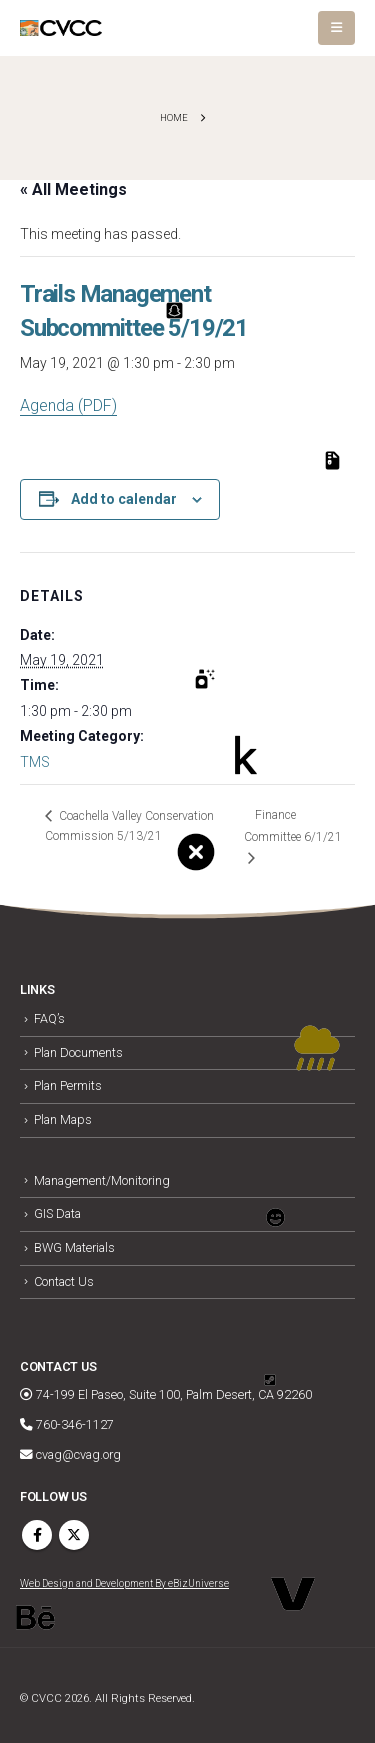 The height and width of the screenshot is (1743, 375). What do you see at coordinates (174, 310) in the screenshot?
I see `open Snapchat app` at bounding box center [174, 310].